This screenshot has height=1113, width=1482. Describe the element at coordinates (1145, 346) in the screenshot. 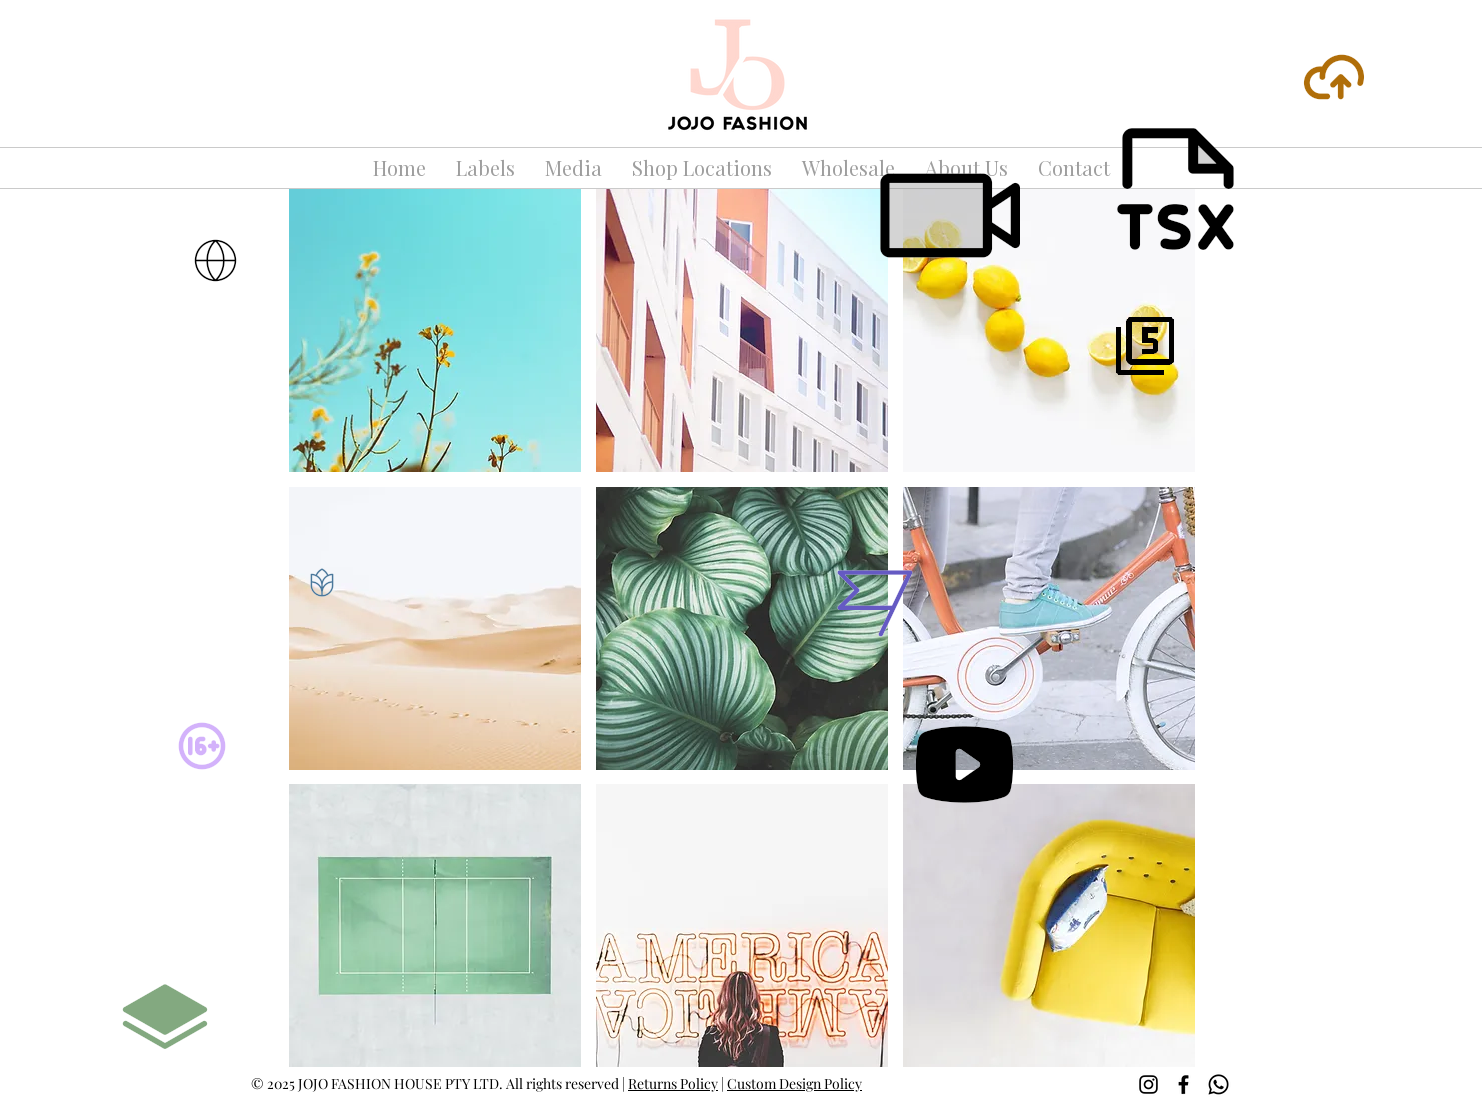

I see `filter or view the fifth item in a series` at that location.